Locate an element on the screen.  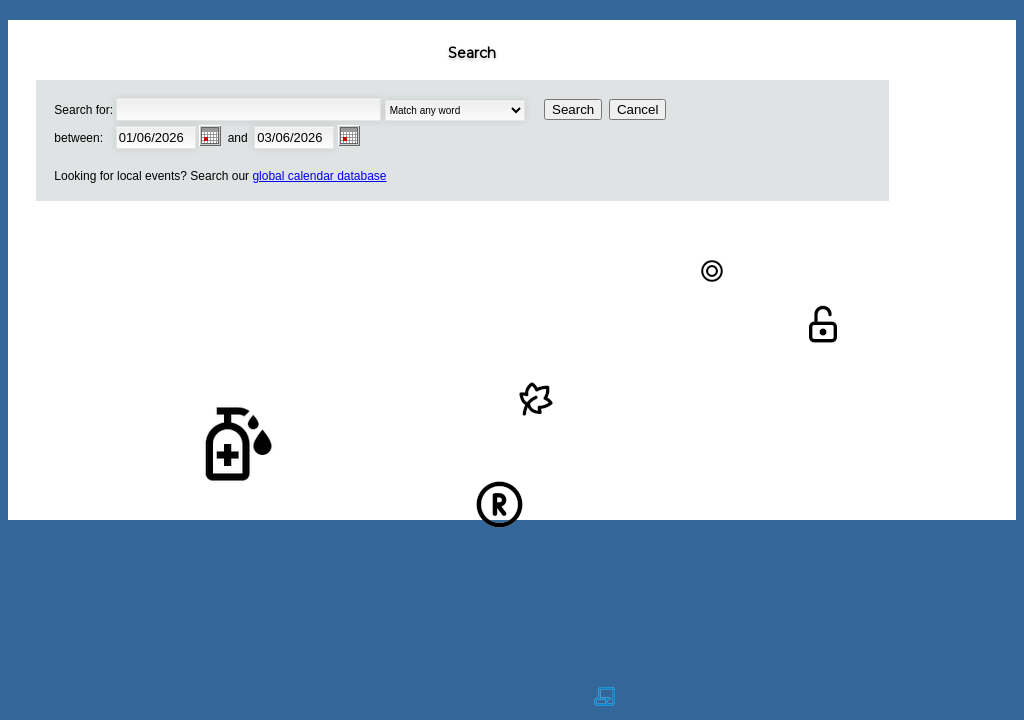
unlocked or unsecured state is located at coordinates (823, 325).